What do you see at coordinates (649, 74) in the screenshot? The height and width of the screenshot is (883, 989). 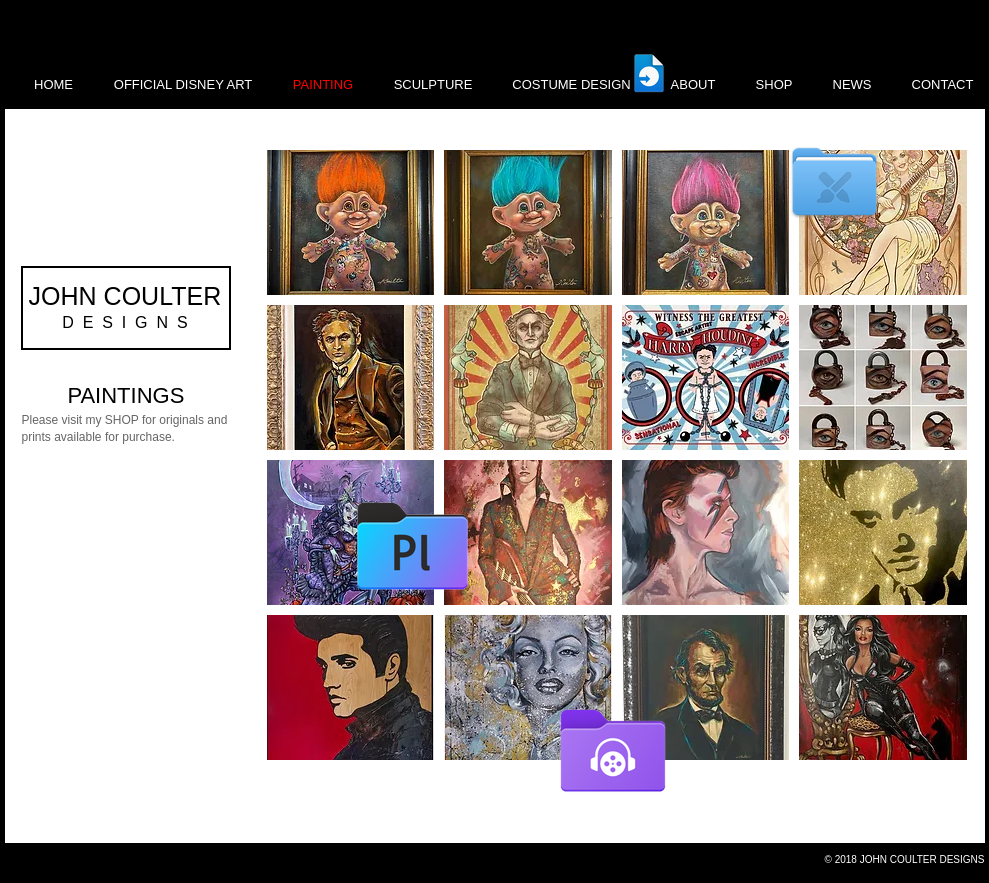 I see `a gdscript source code file` at bounding box center [649, 74].